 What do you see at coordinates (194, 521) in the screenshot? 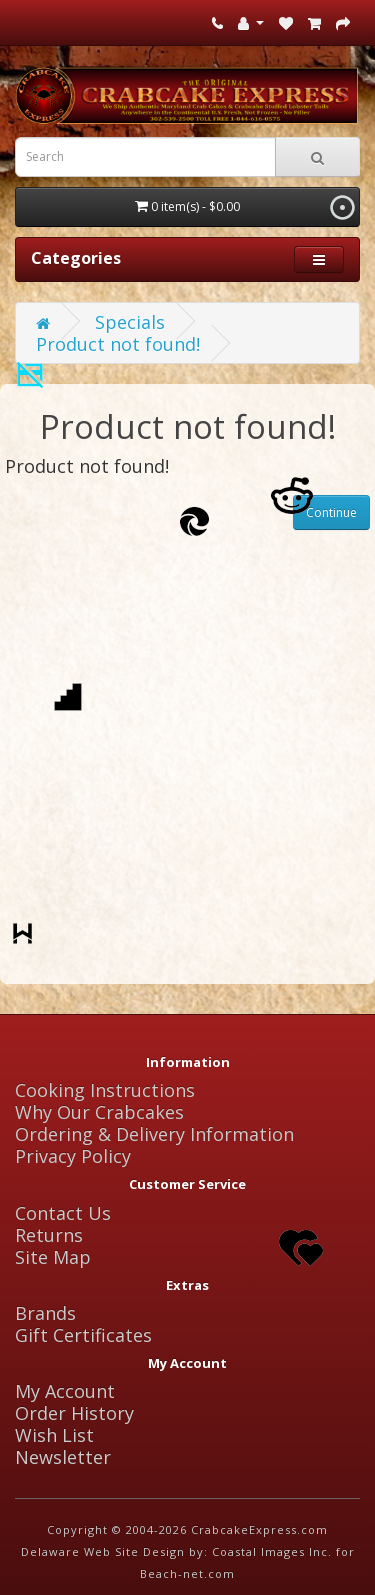
I see `open microsoft edge browser` at bounding box center [194, 521].